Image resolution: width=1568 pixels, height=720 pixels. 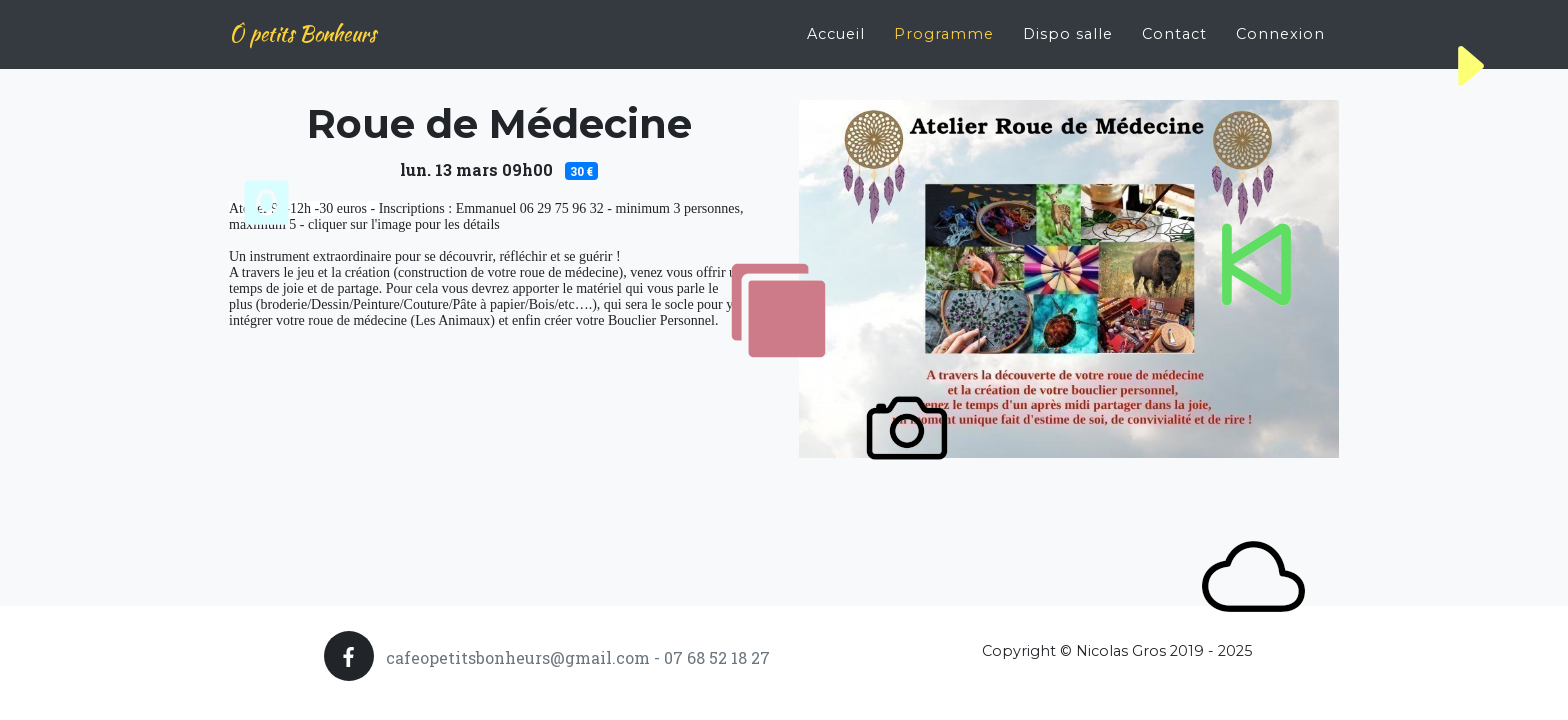 What do you see at coordinates (990, 342) in the screenshot?
I see `navigate to previous or parent section` at bounding box center [990, 342].